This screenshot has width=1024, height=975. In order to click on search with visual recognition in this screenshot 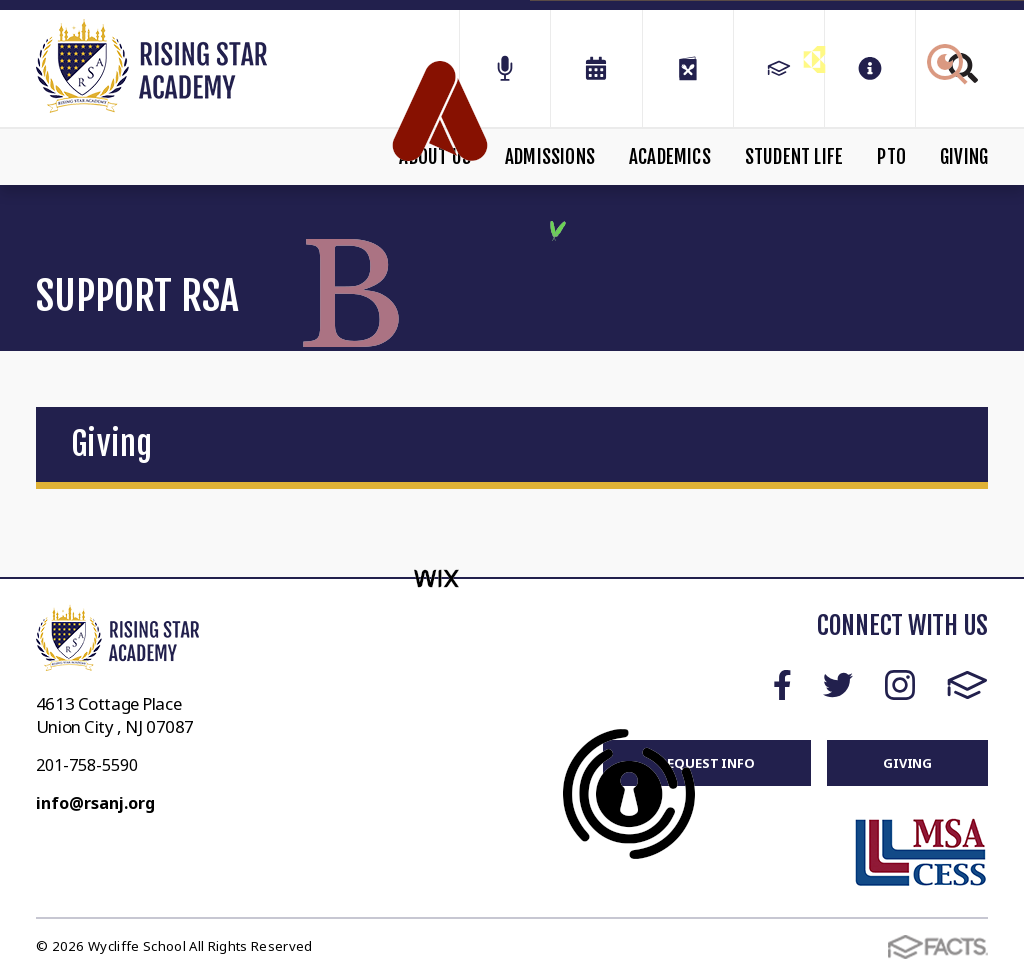, I will do `click(947, 64)`.